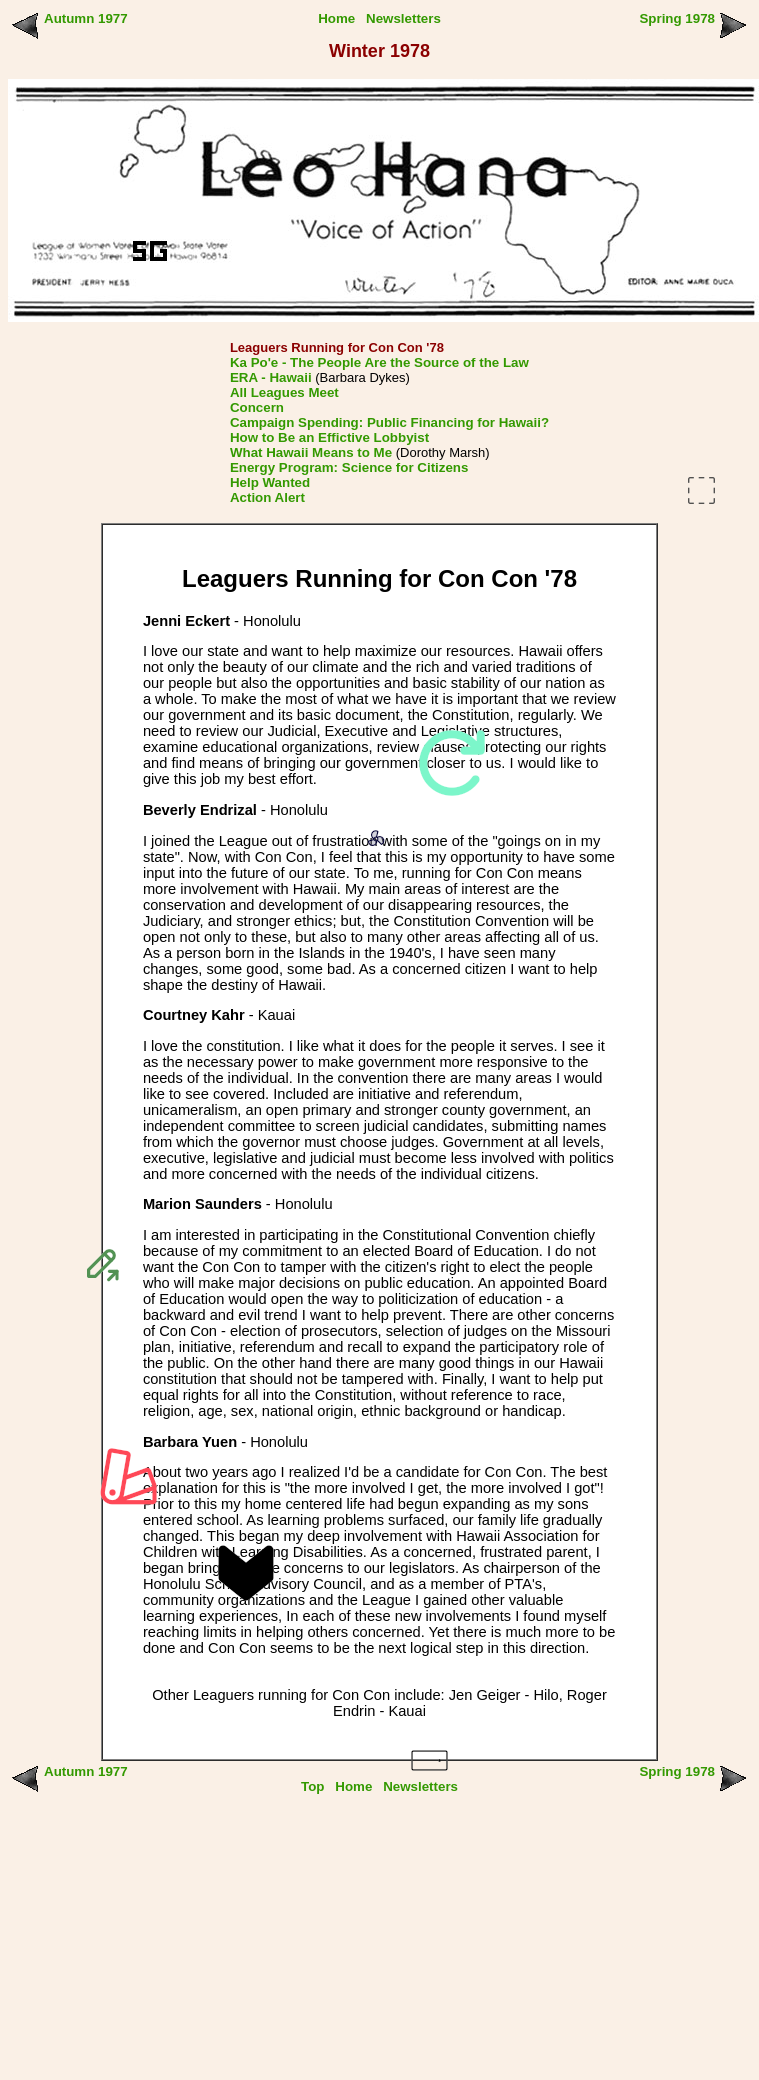  I want to click on share your edits or annotations, so click(102, 1263).